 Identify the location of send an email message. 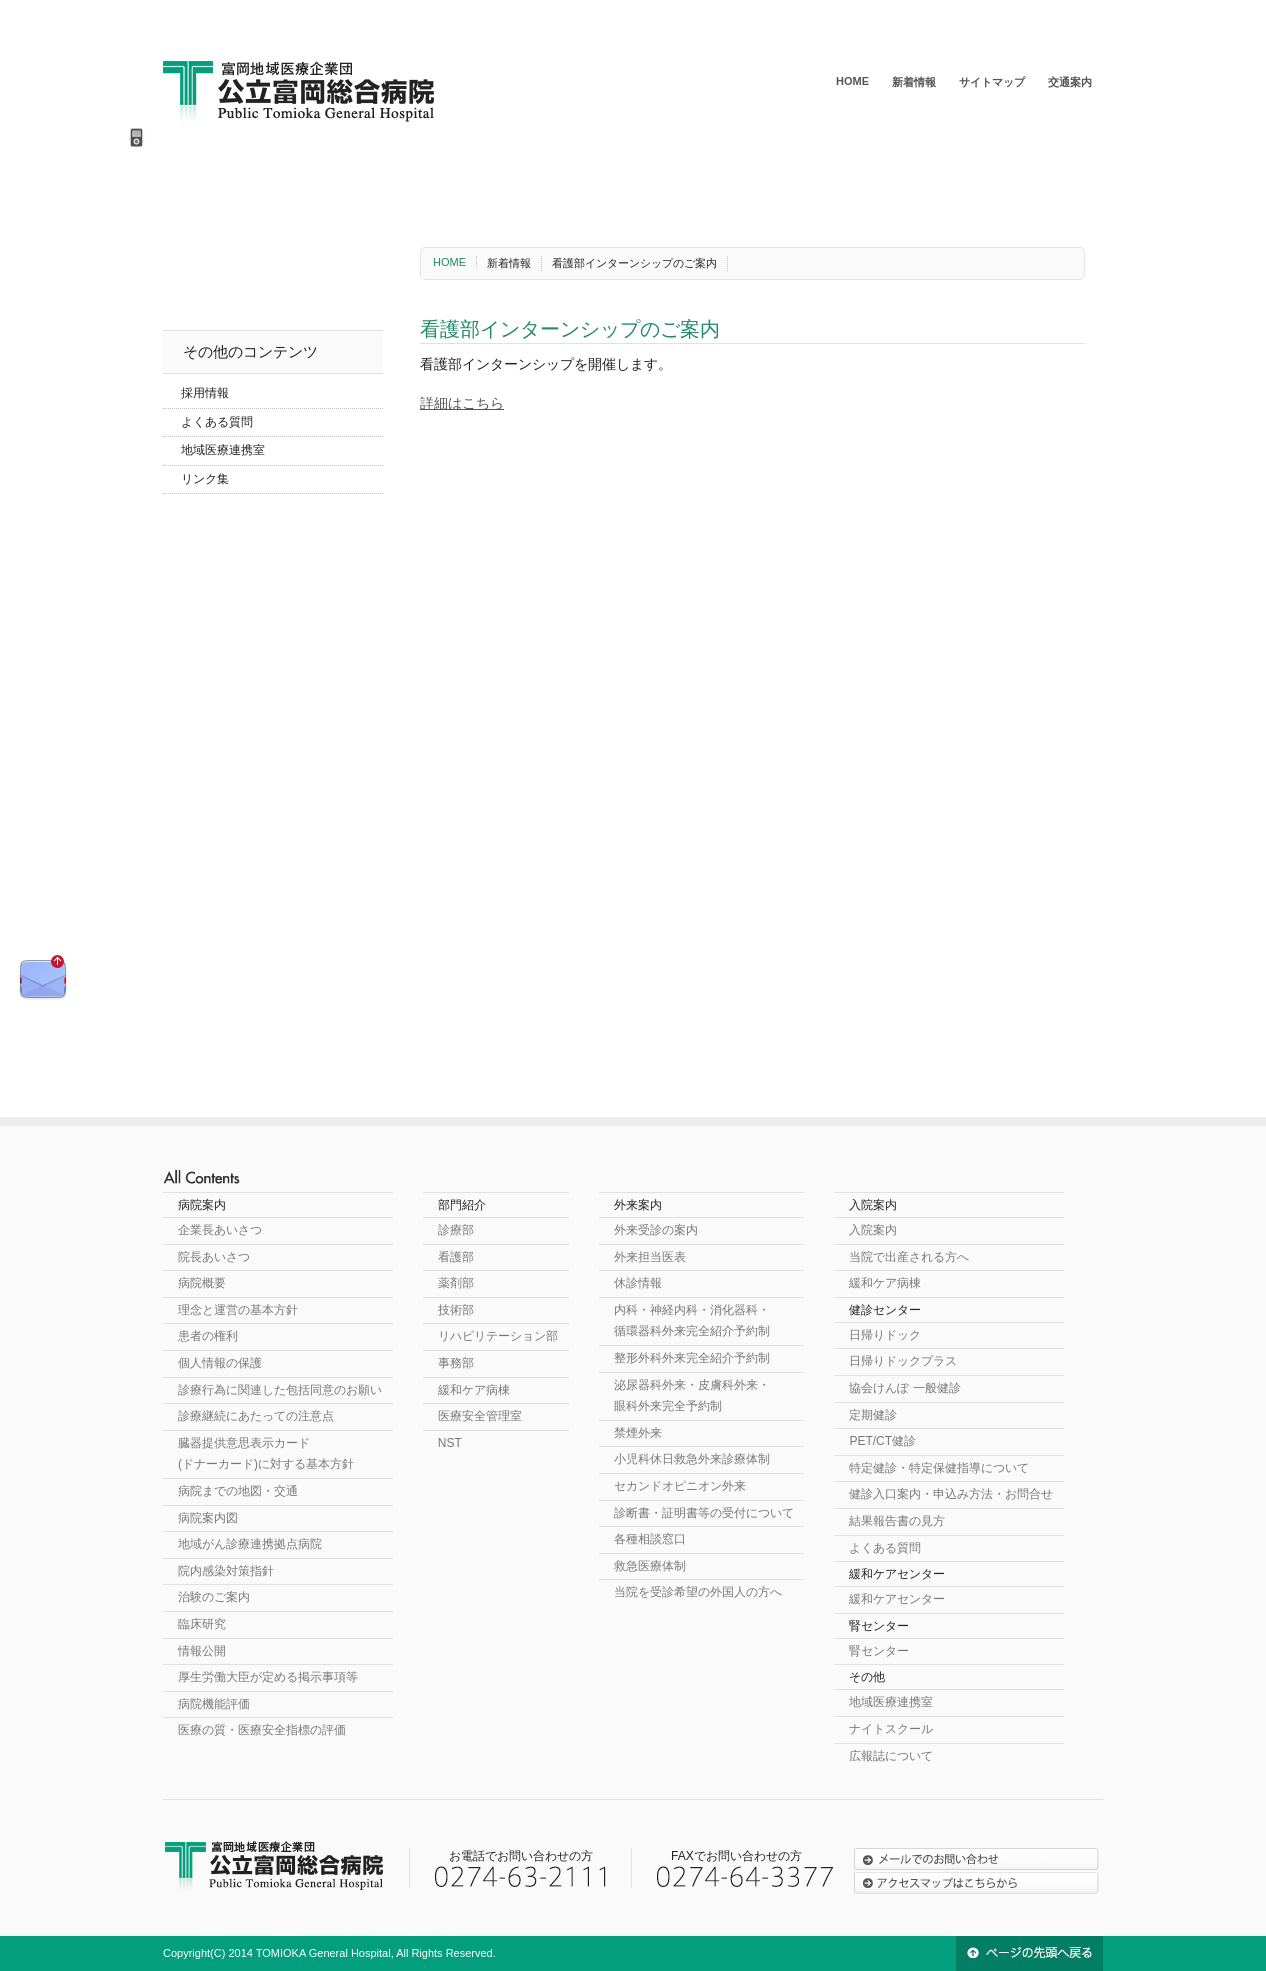
(43, 979).